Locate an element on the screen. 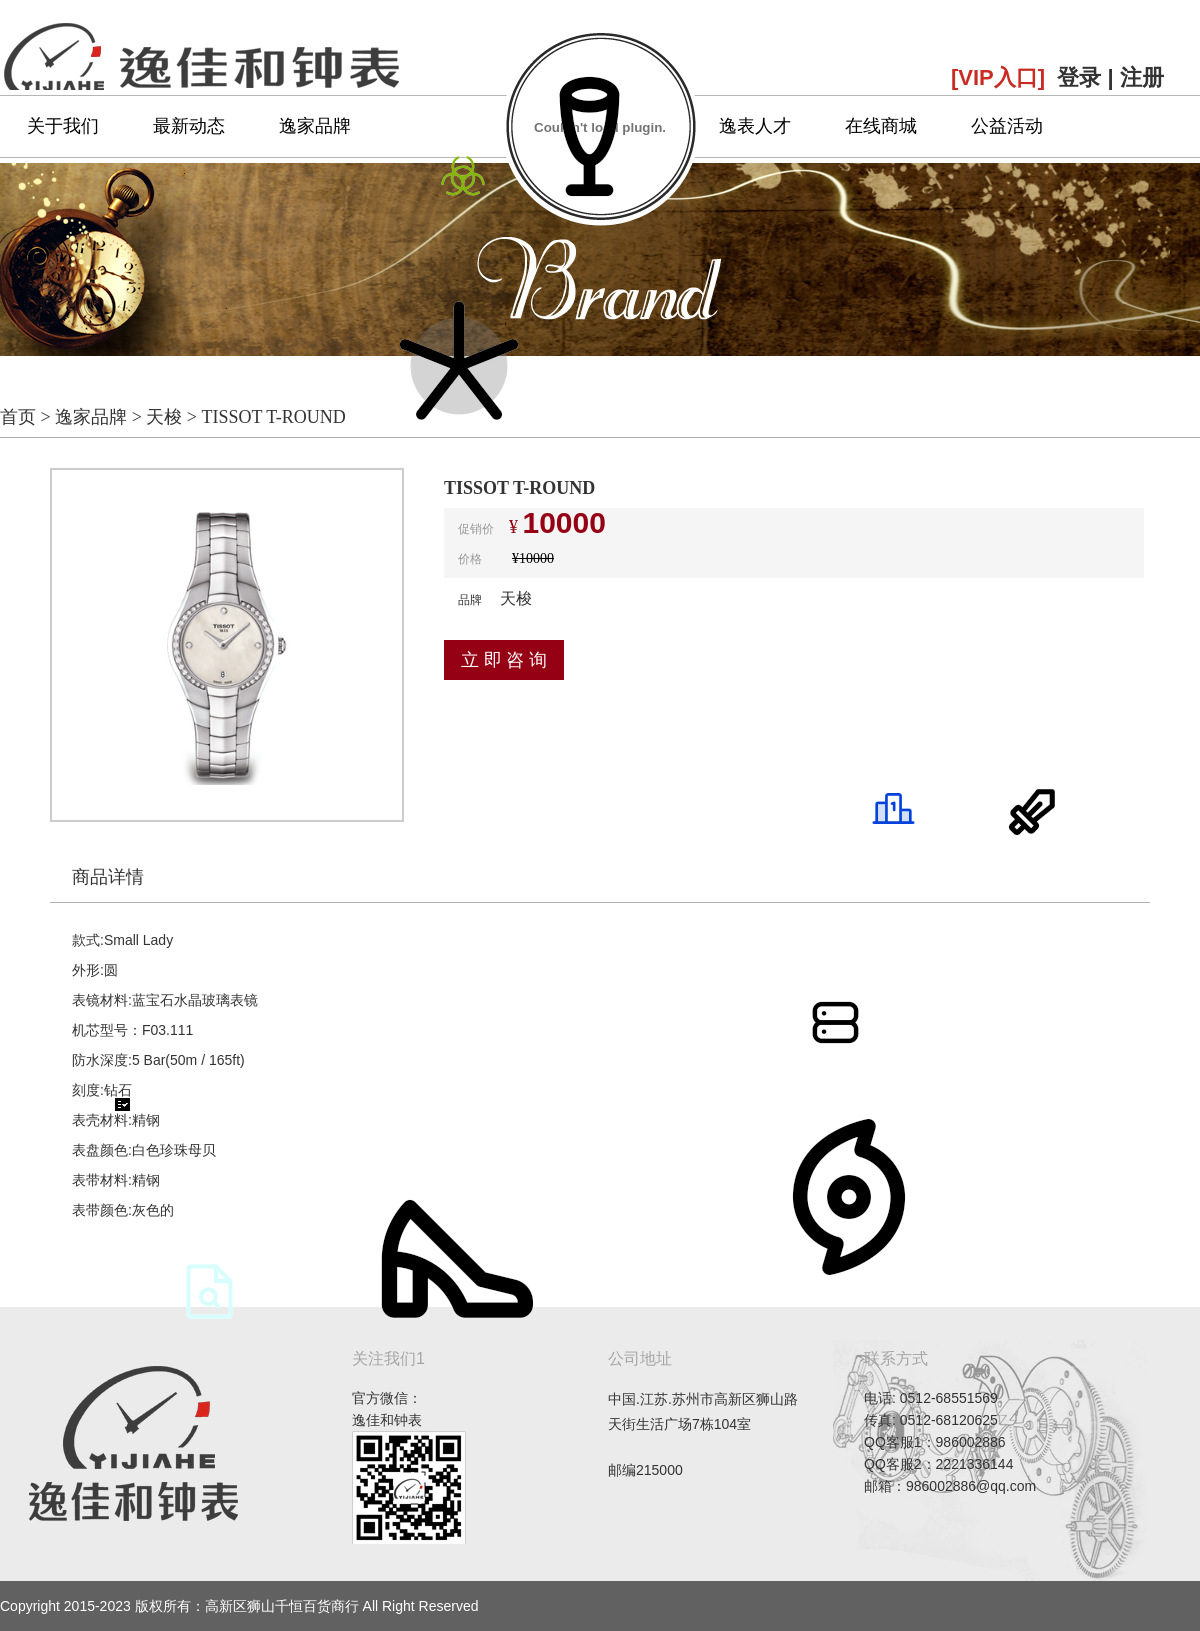  access combat or battle features is located at coordinates (1033, 811).